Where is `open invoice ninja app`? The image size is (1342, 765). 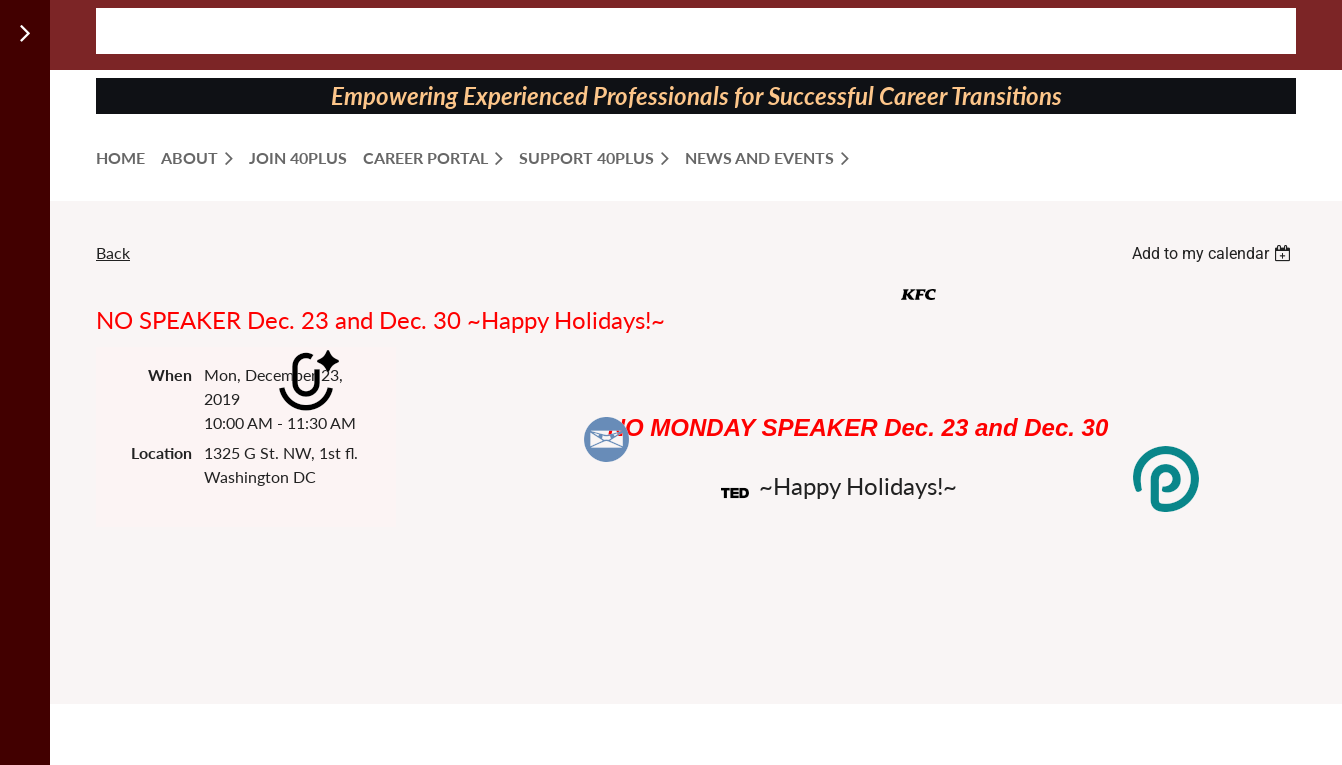 open invoice ninja app is located at coordinates (606, 439).